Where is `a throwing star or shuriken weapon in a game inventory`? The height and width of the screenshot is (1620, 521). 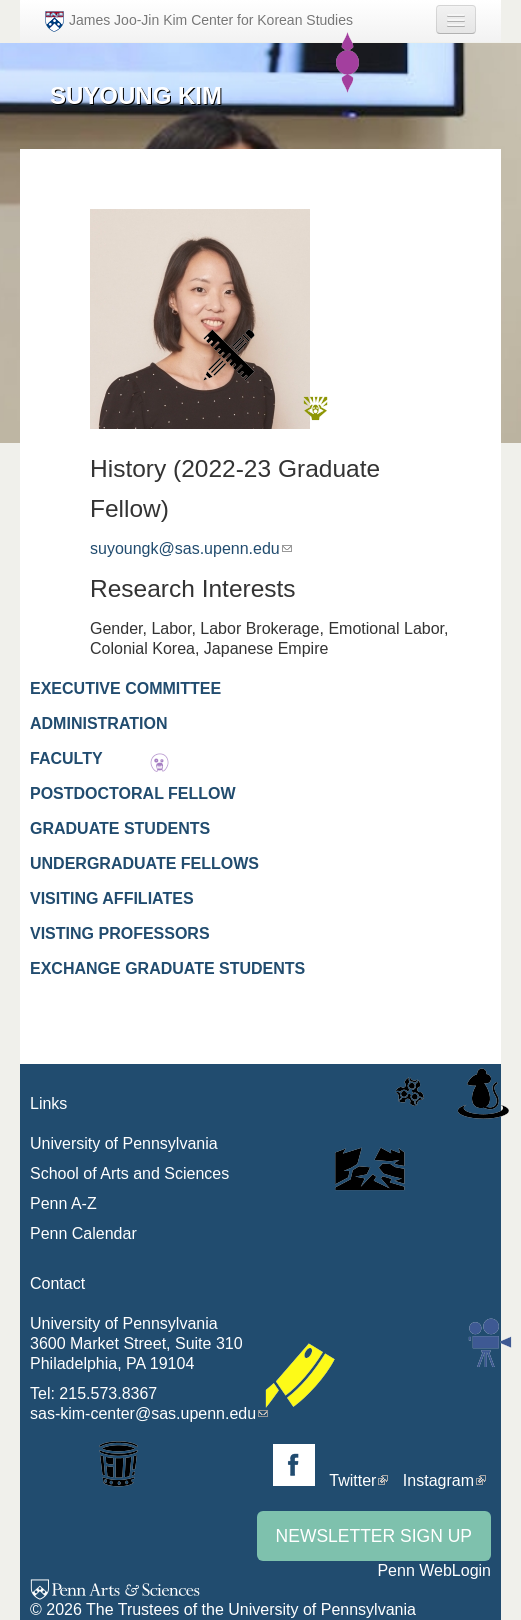
a throwing star or shuriken weapon in a game inventory is located at coordinates (409, 1091).